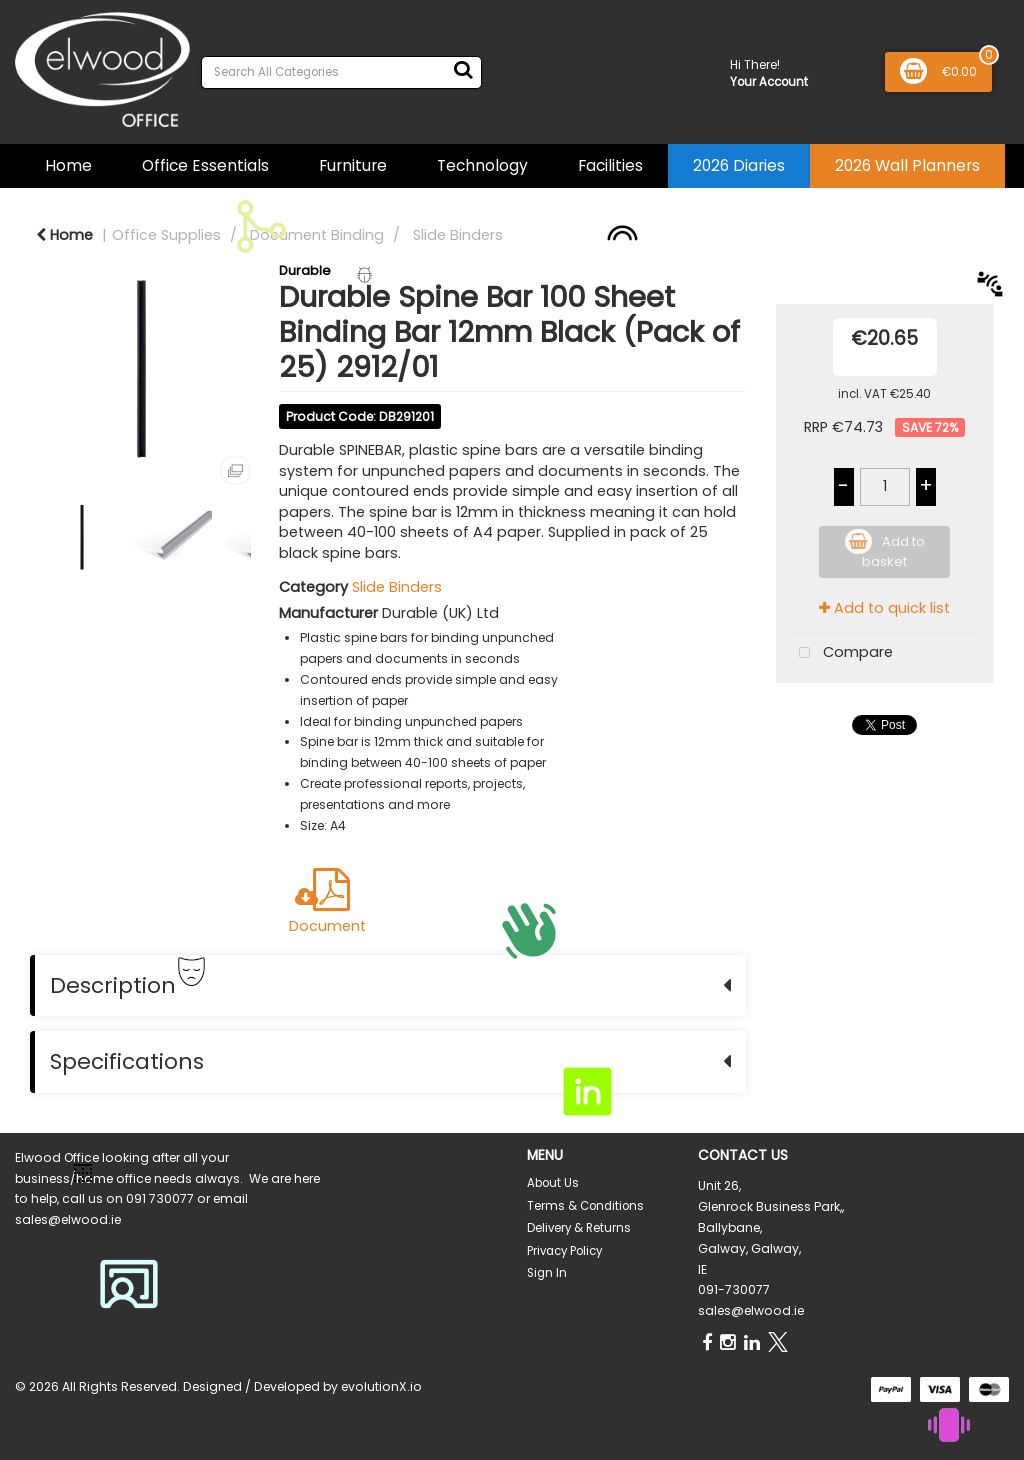 This screenshot has height=1460, width=1024. I want to click on access visual filters or image effects, so click(622, 233).